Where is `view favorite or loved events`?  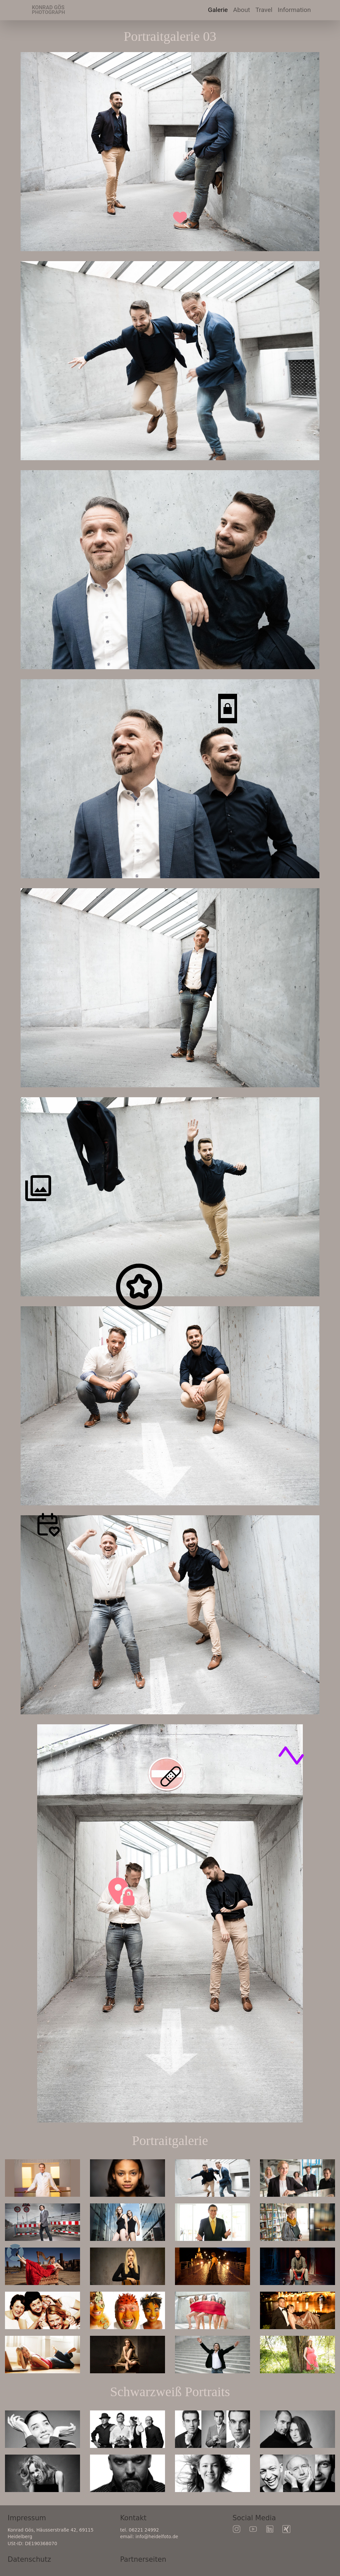 view favorite or loved events is located at coordinates (47, 1524).